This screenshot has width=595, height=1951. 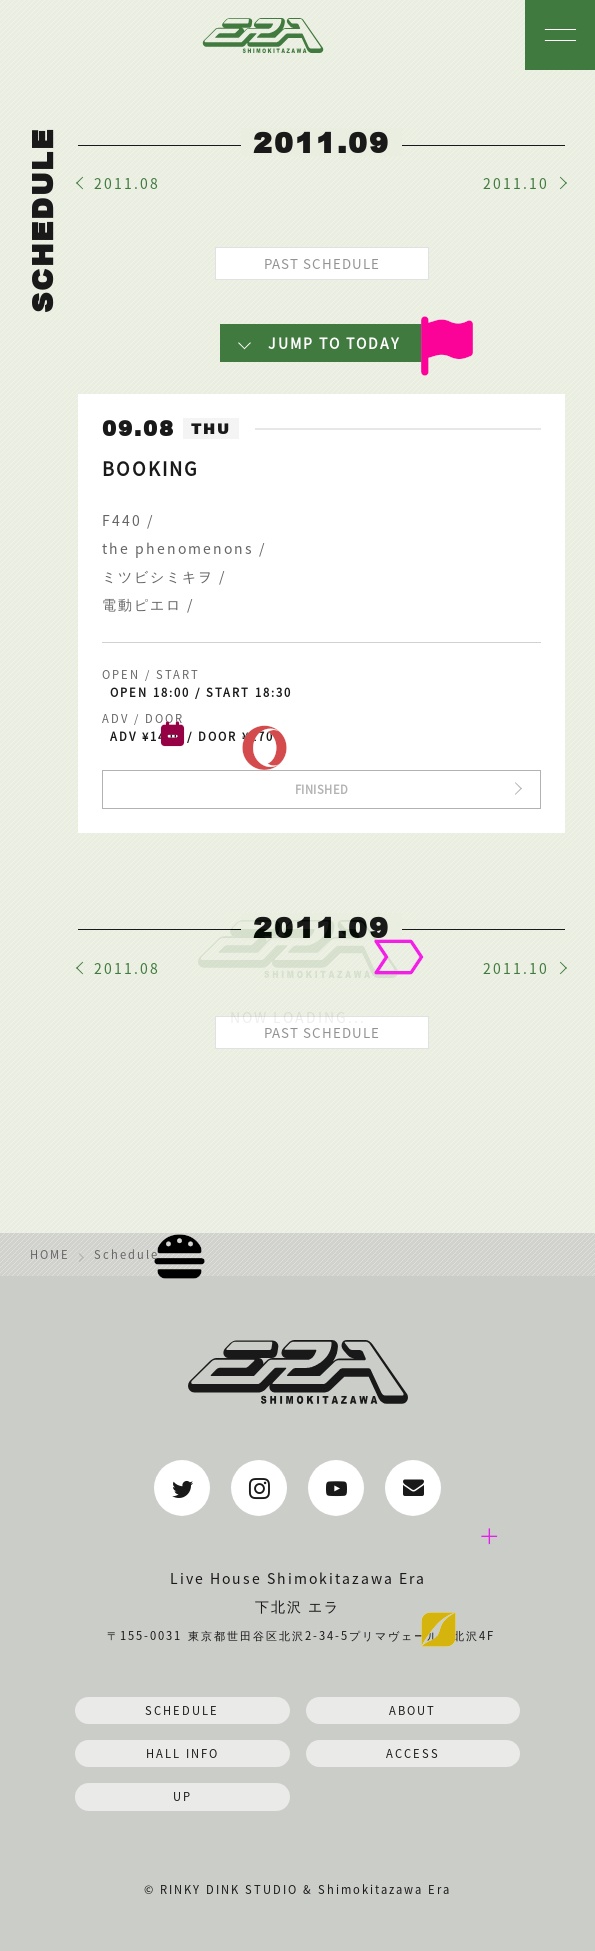 I want to click on pied piper logo, so click(x=438, y=1629).